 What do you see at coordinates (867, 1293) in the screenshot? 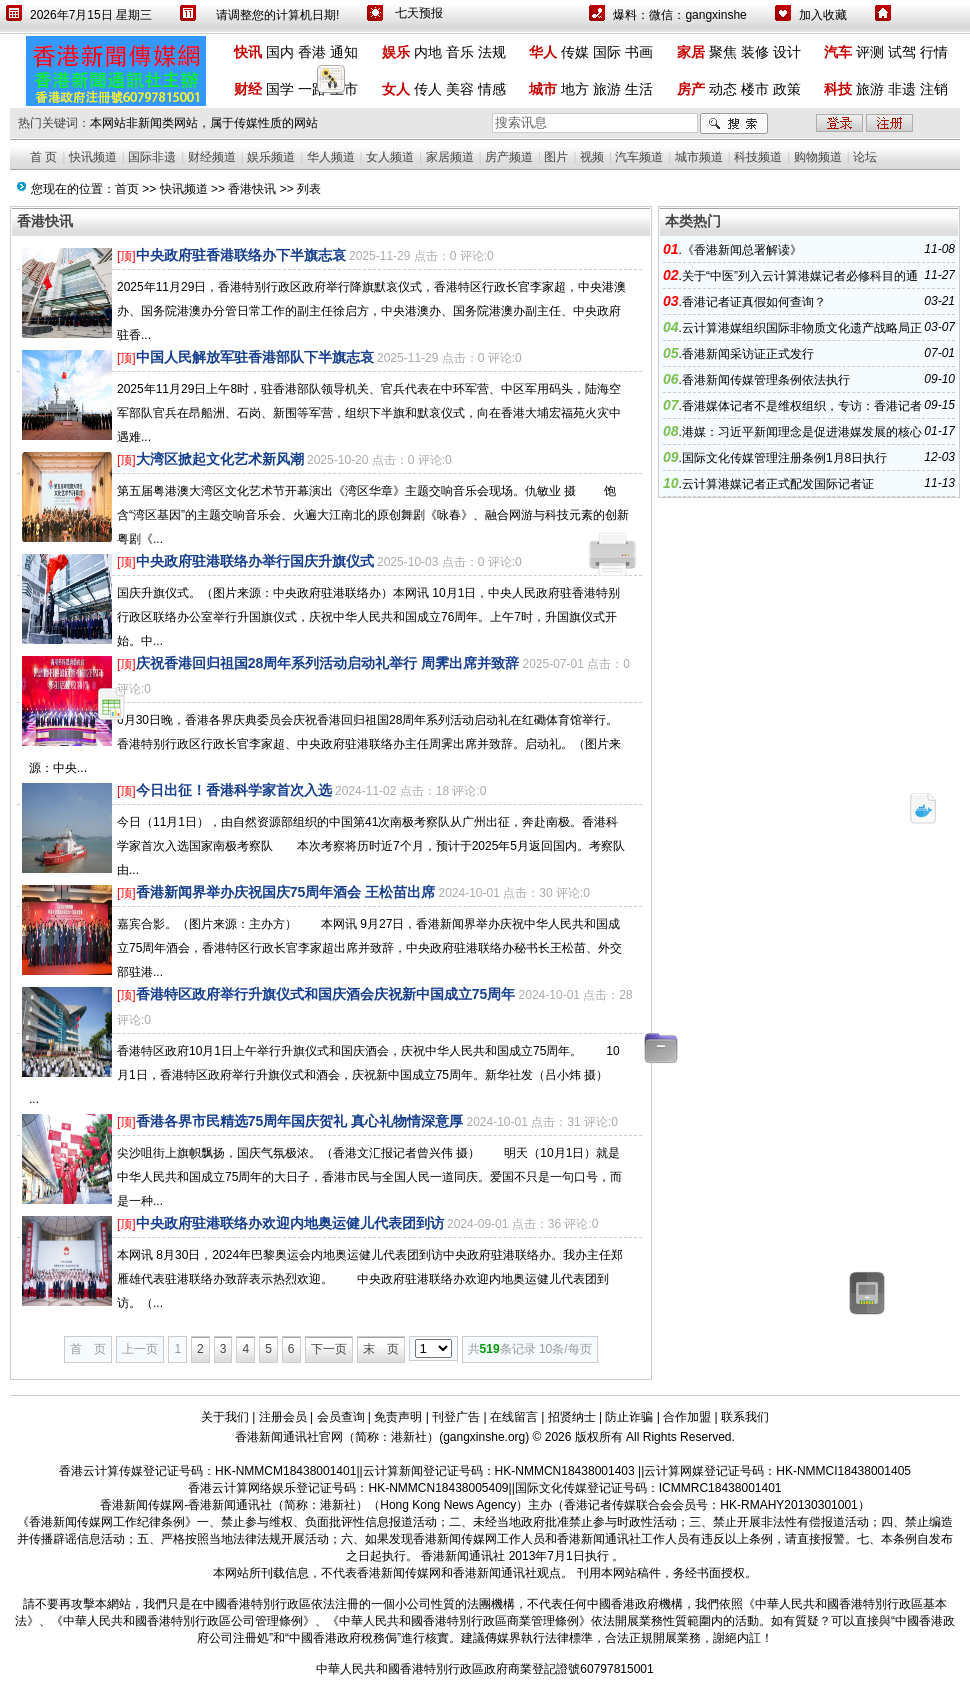
I see `gameboy rom file type indicator` at bounding box center [867, 1293].